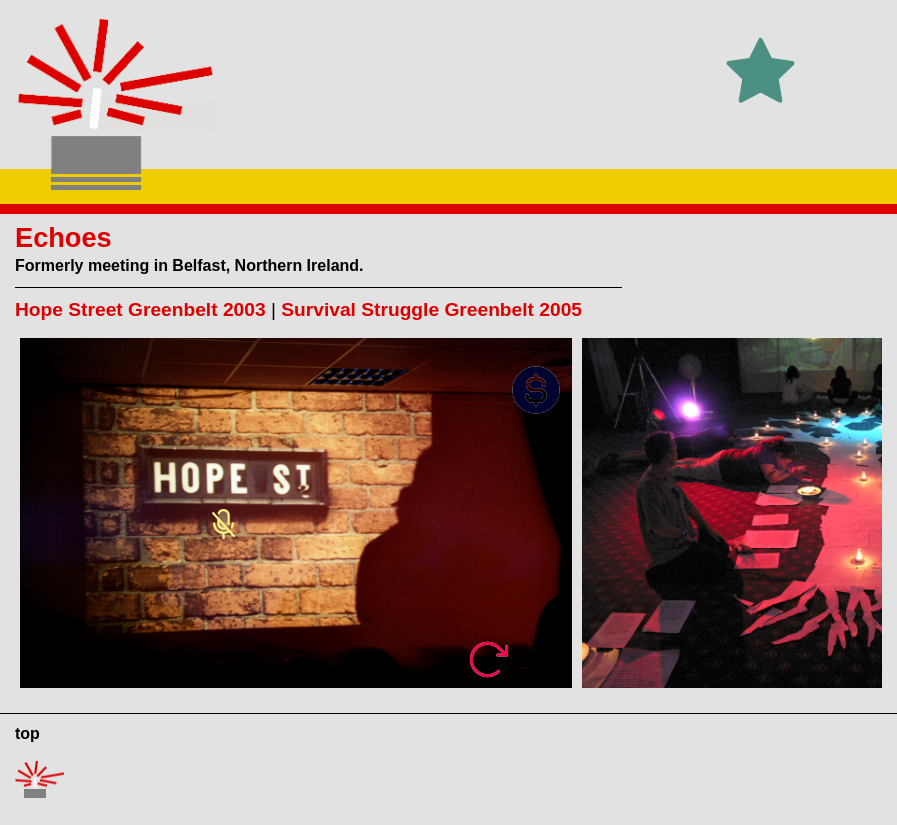 The image size is (897, 825). I want to click on mute your microphone, so click(223, 523).